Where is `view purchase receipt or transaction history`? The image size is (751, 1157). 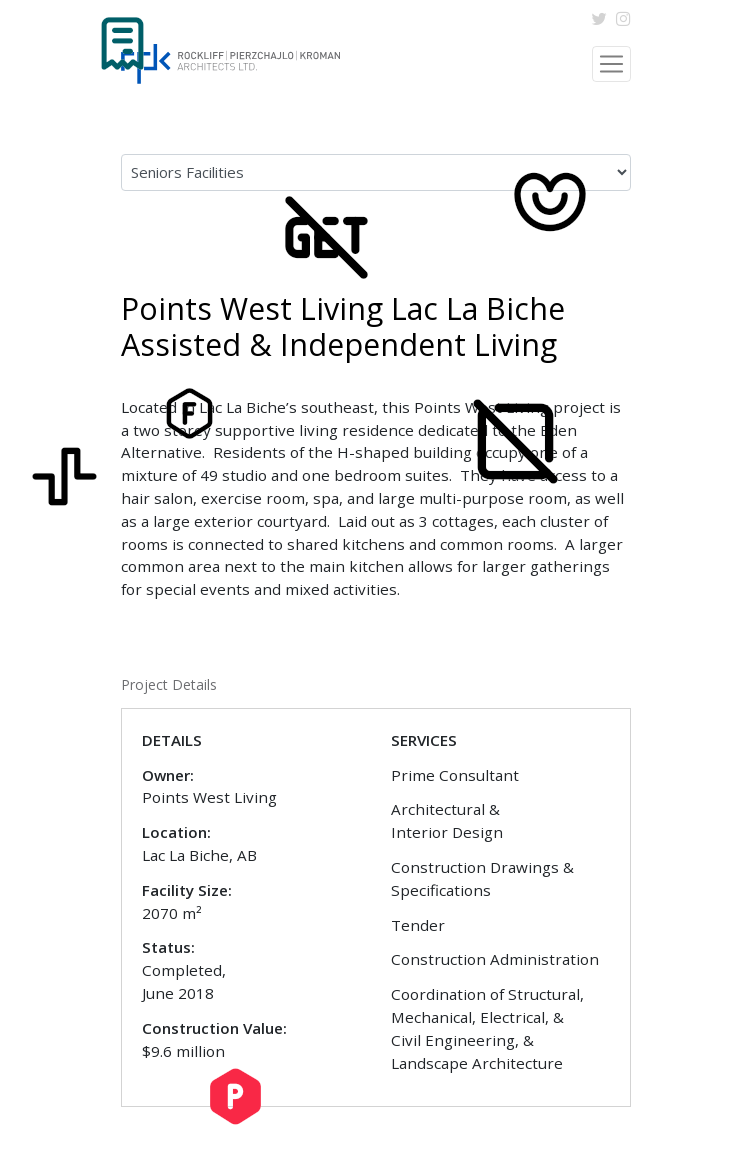 view purchase receipt or transaction history is located at coordinates (122, 43).